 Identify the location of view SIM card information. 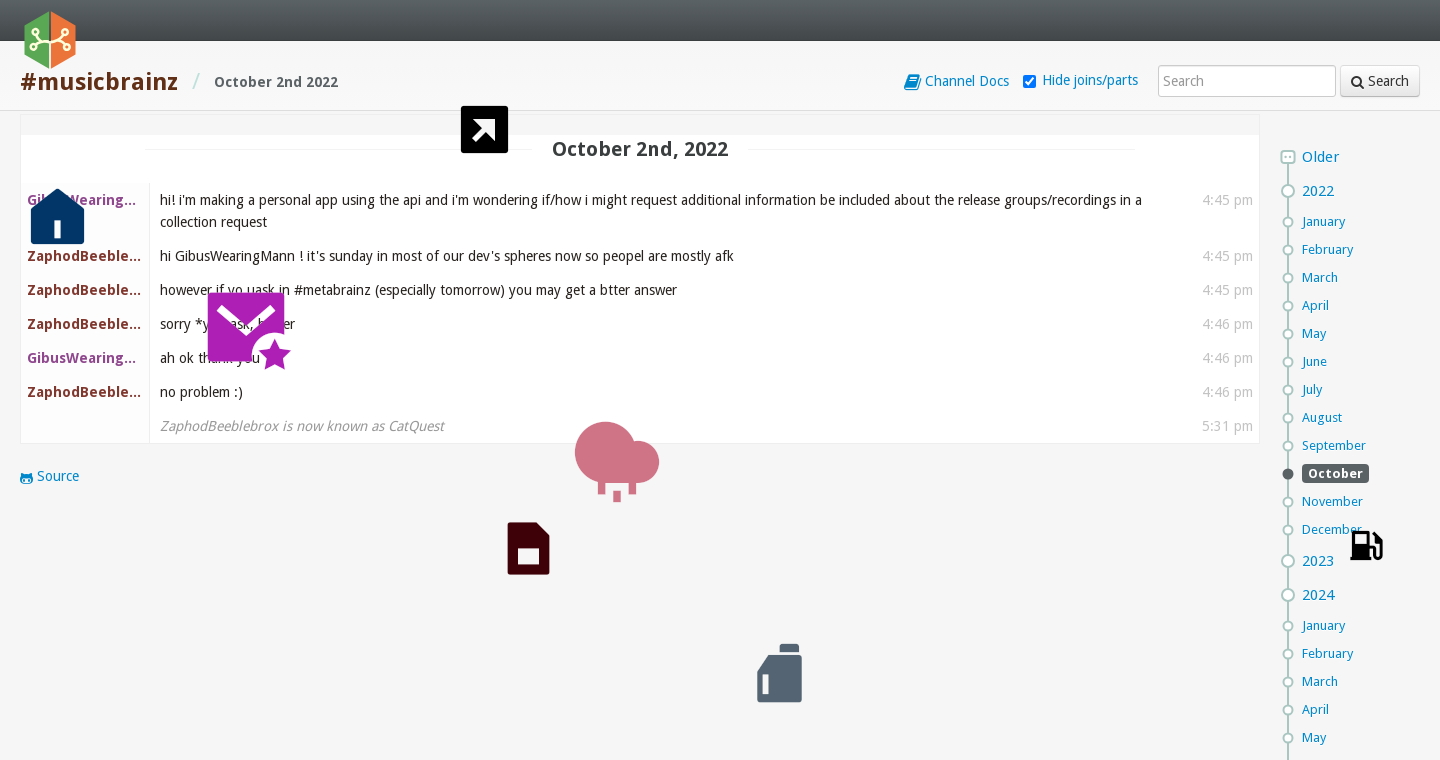
(528, 548).